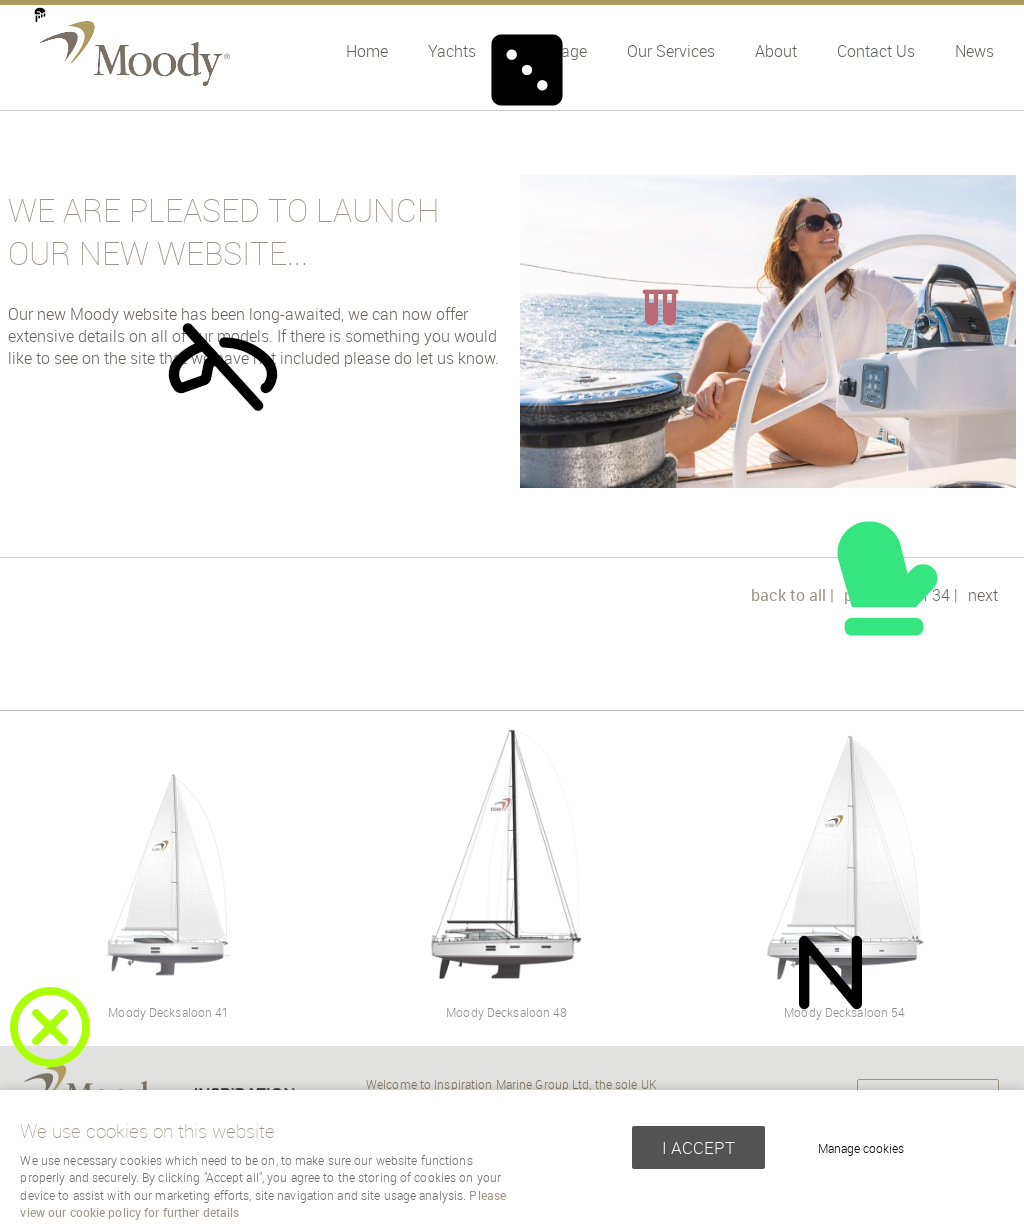 The width and height of the screenshot is (1024, 1227). What do you see at coordinates (887, 578) in the screenshot?
I see `indicates cold weather or winter conditions` at bounding box center [887, 578].